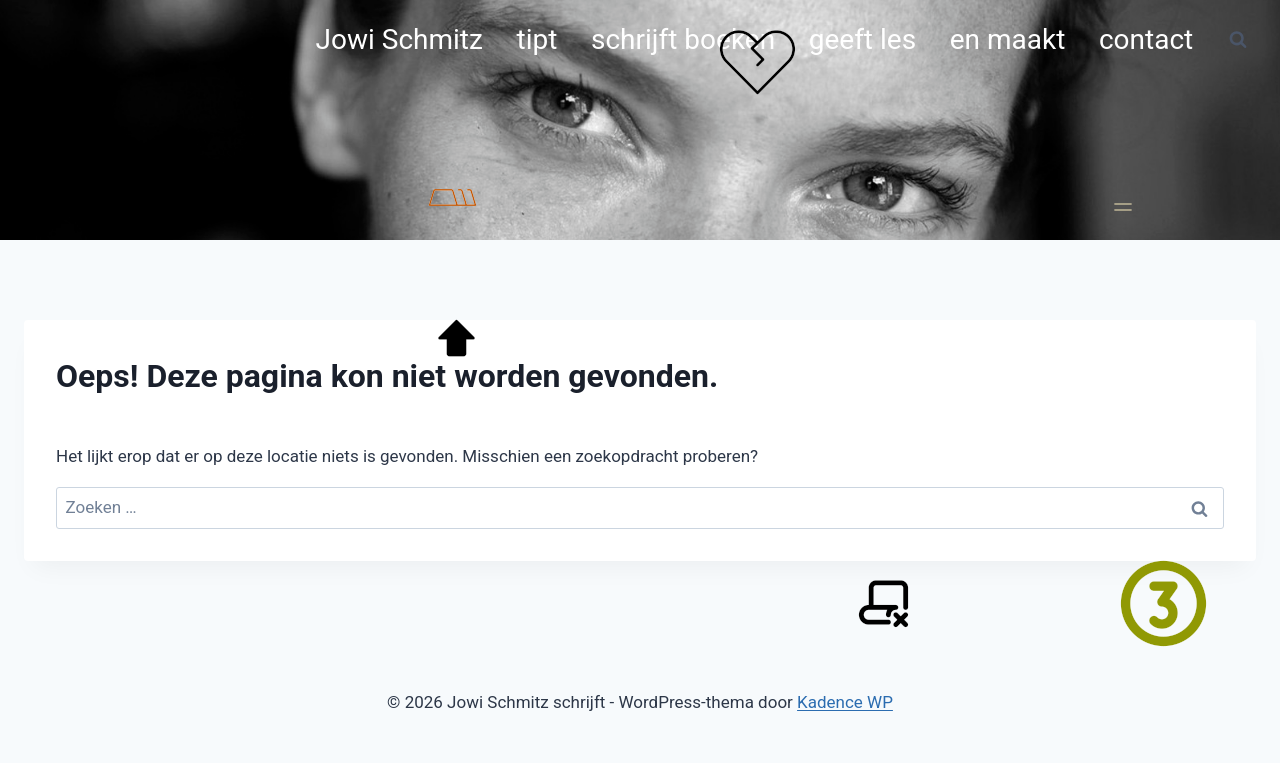 This screenshot has height=763, width=1280. I want to click on unlike or remove from favorites, so click(757, 59).